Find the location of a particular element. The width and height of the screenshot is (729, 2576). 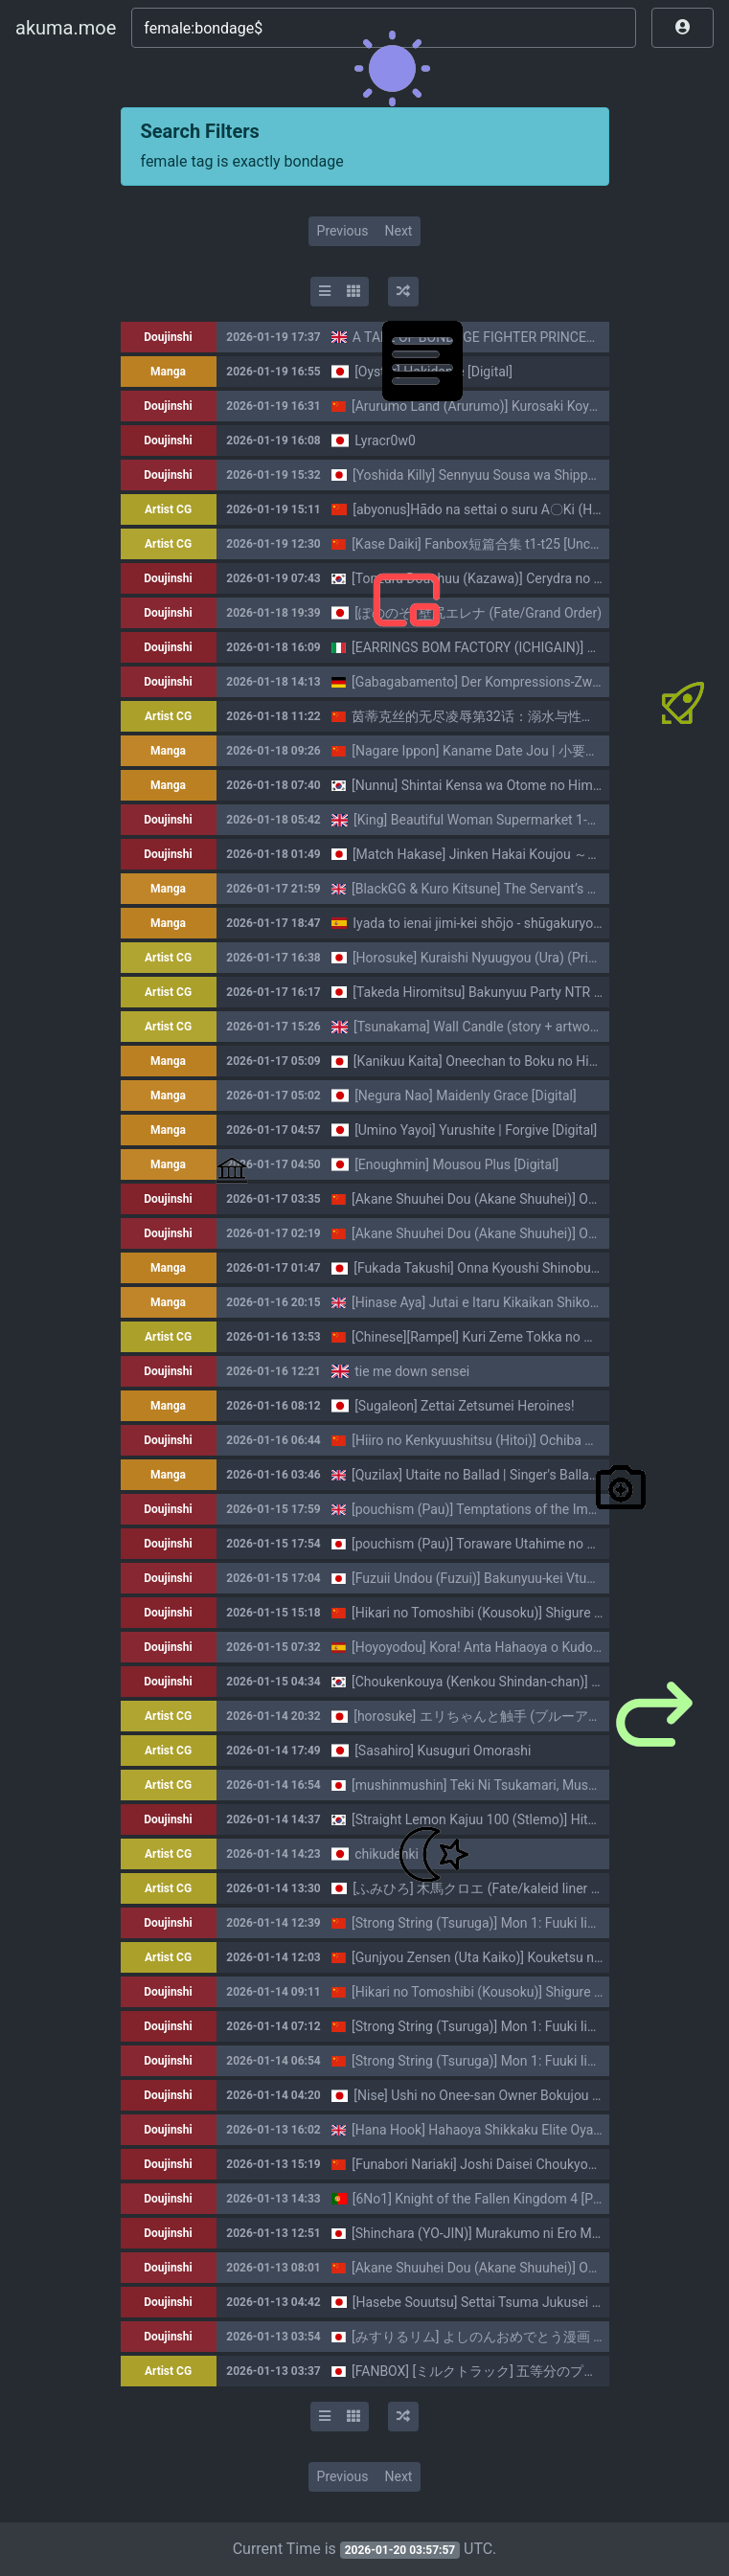

launch or deploy a project is located at coordinates (683, 703).